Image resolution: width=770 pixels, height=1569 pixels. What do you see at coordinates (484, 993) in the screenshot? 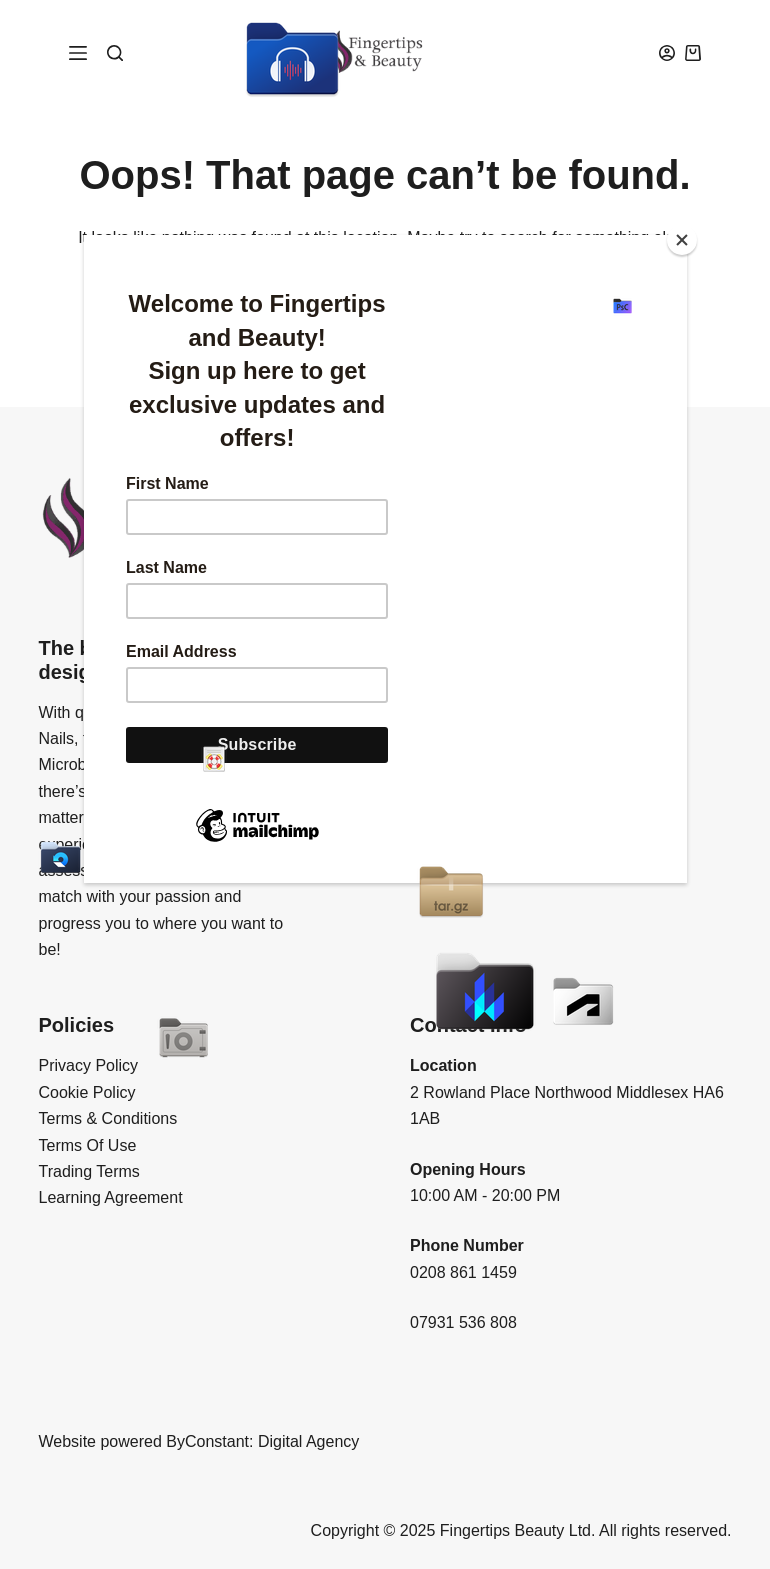
I see `folder containing lit framework or library files` at bounding box center [484, 993].